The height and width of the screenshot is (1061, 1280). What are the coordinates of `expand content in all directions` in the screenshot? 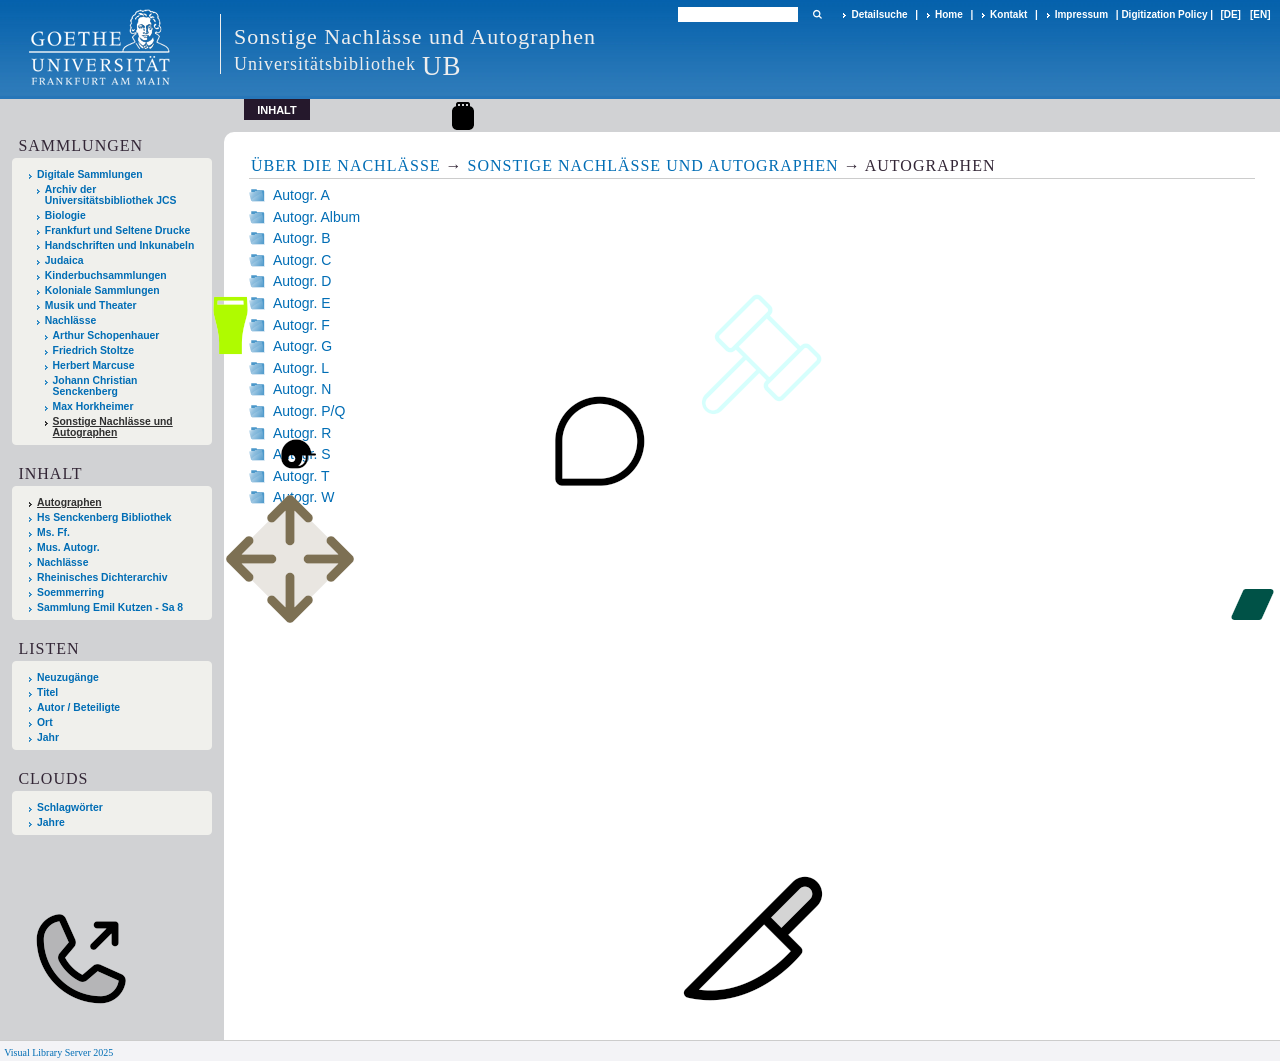 It's located at (290, 559).